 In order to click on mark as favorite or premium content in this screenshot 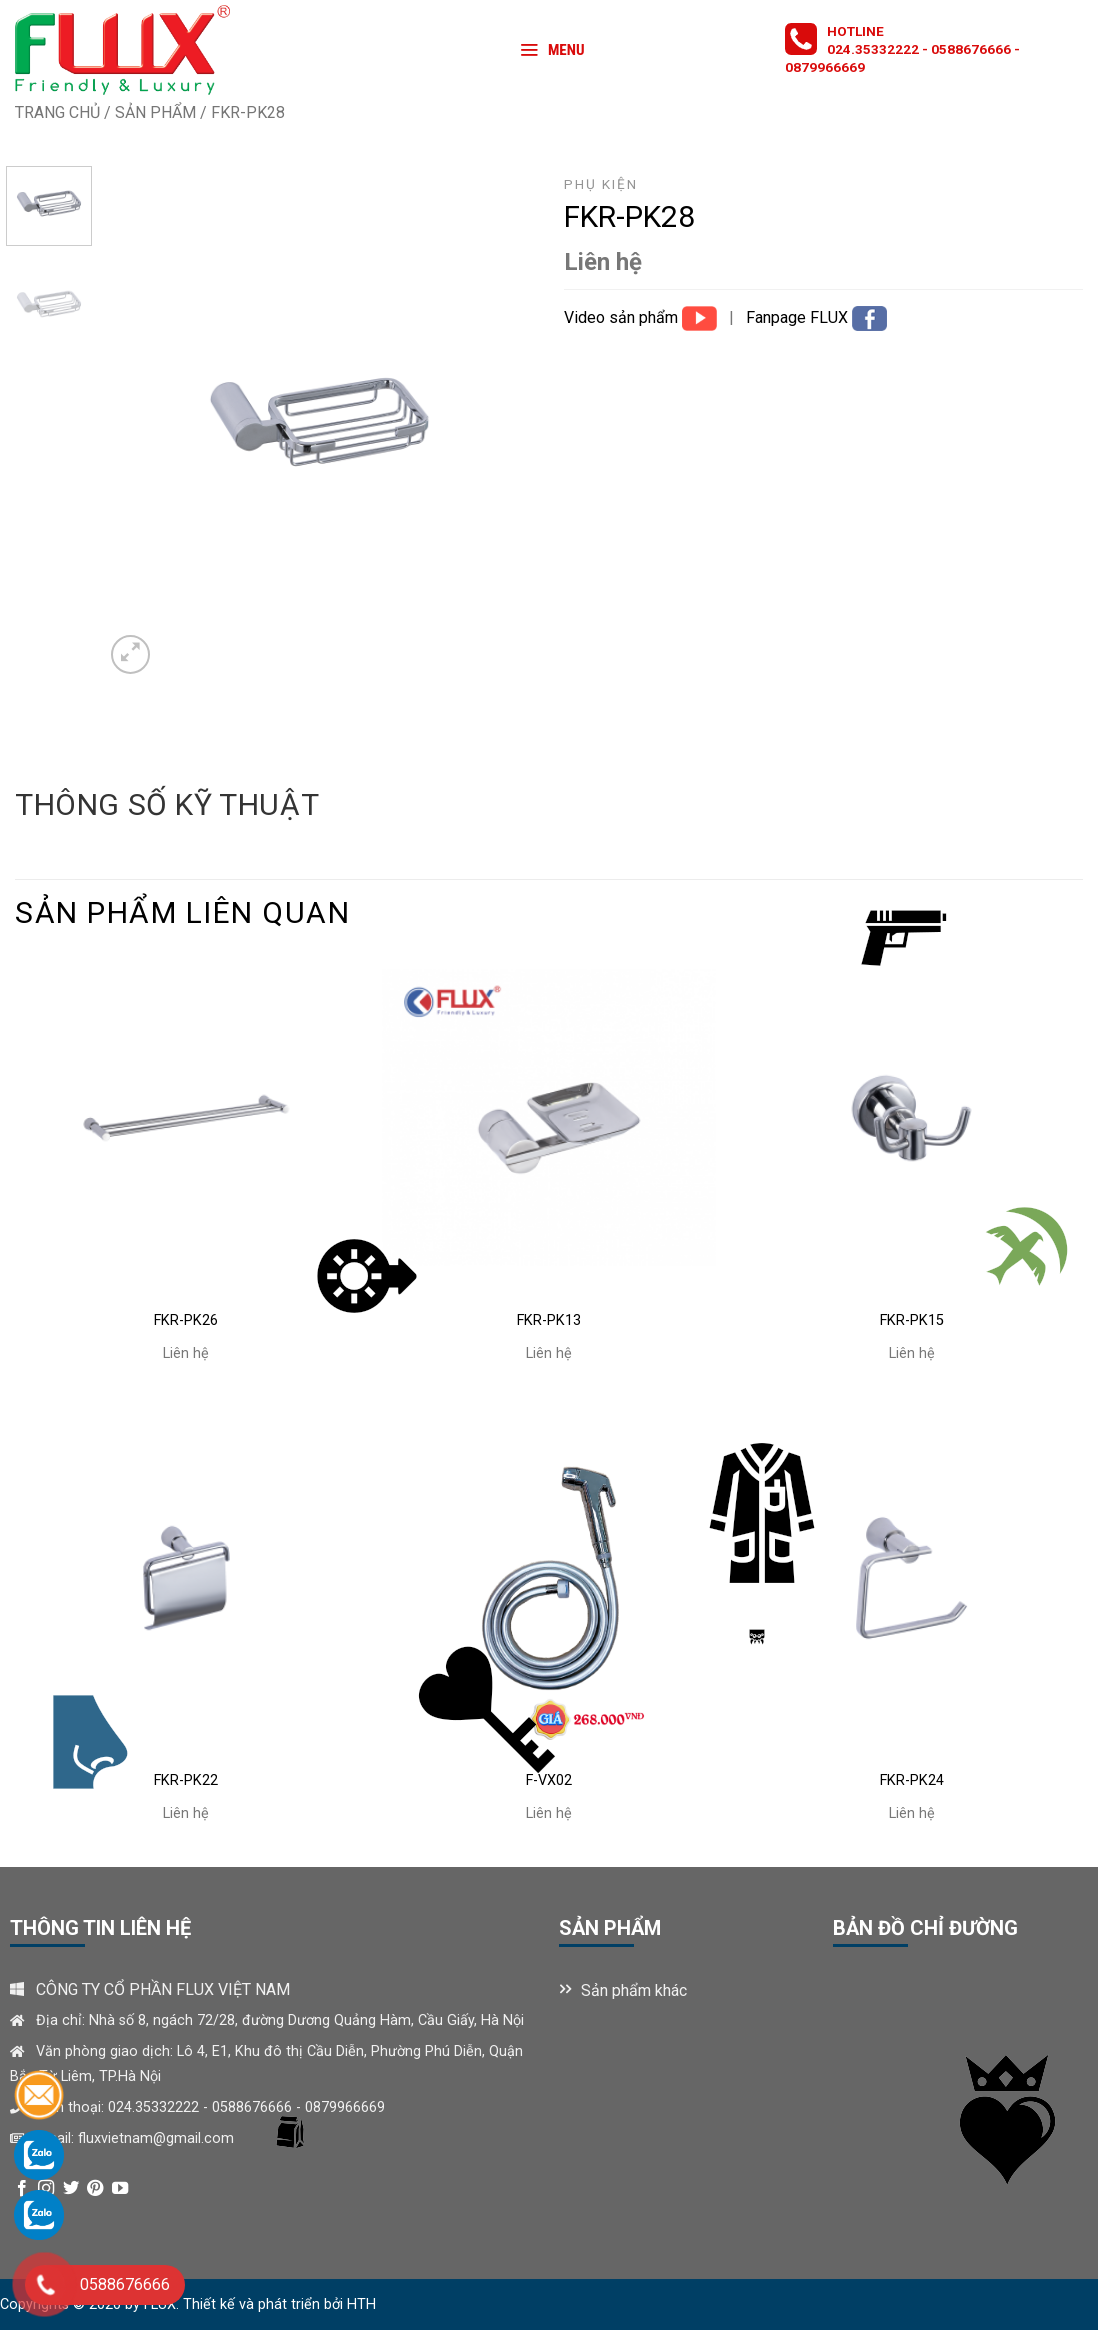, I will do `click(1007, 2119)`.